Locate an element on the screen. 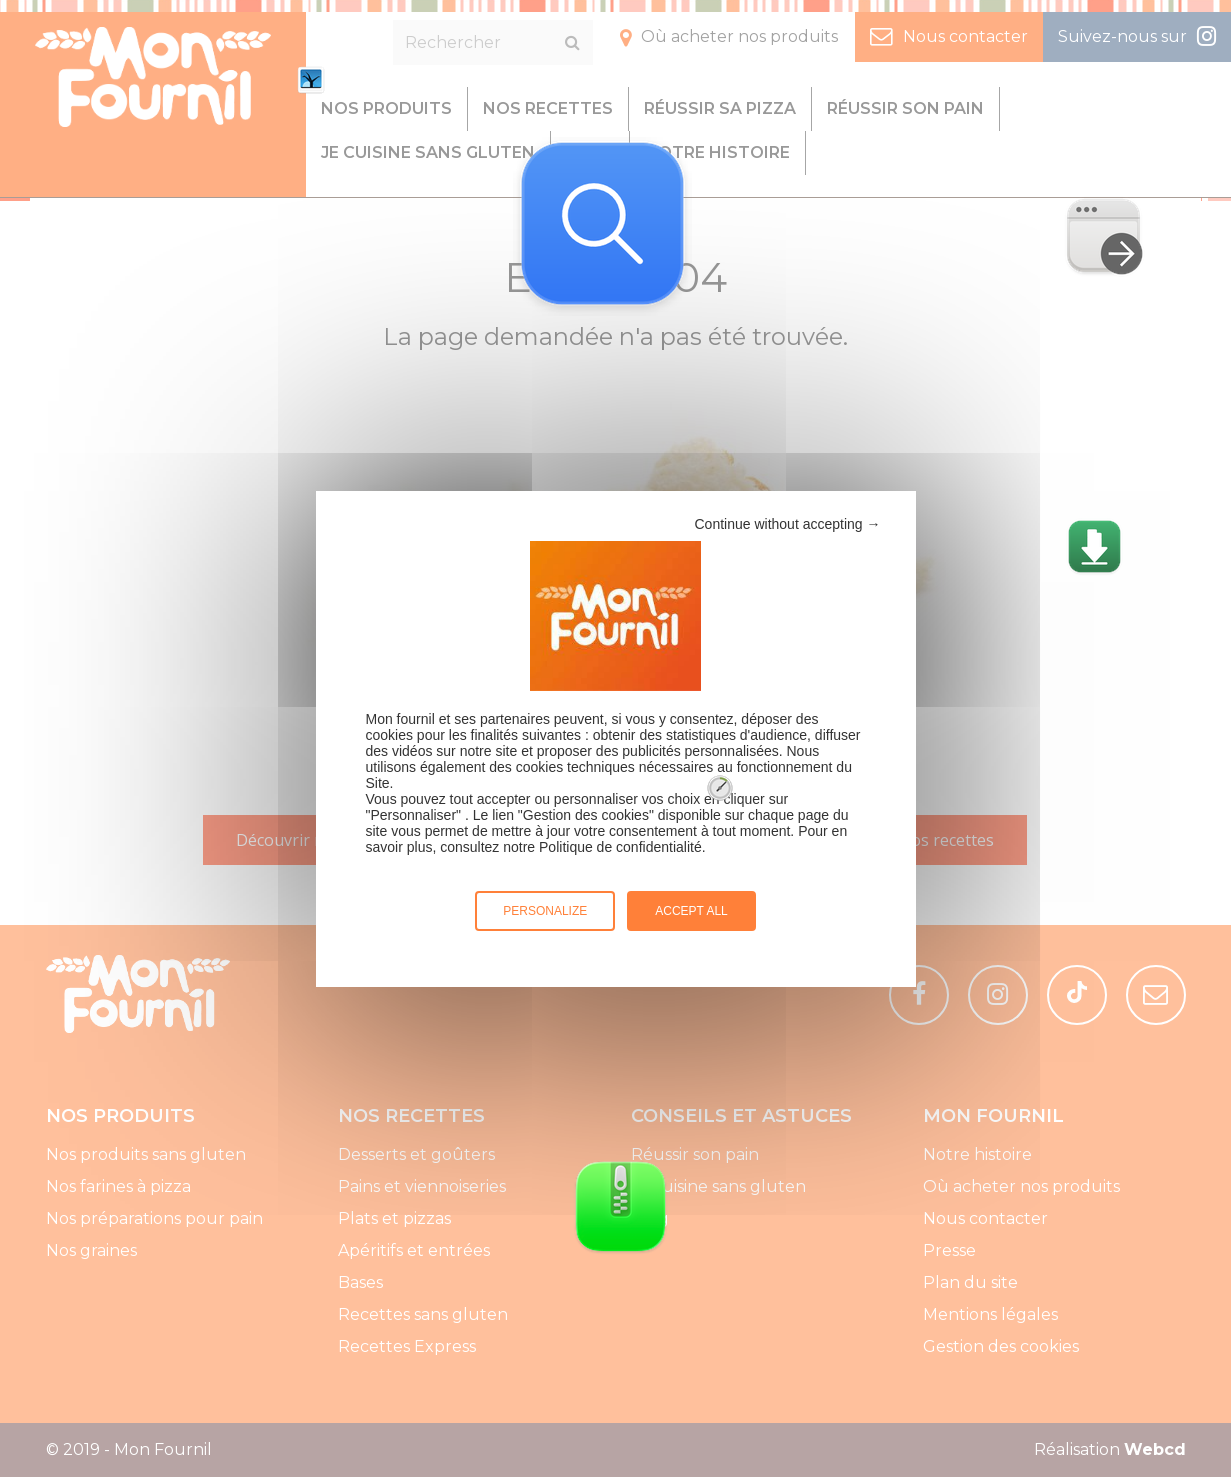 The width and height of the screenshot is (1231, 1477). download videos from YouTube for offline viewing is located at coordinates (1094, 546).